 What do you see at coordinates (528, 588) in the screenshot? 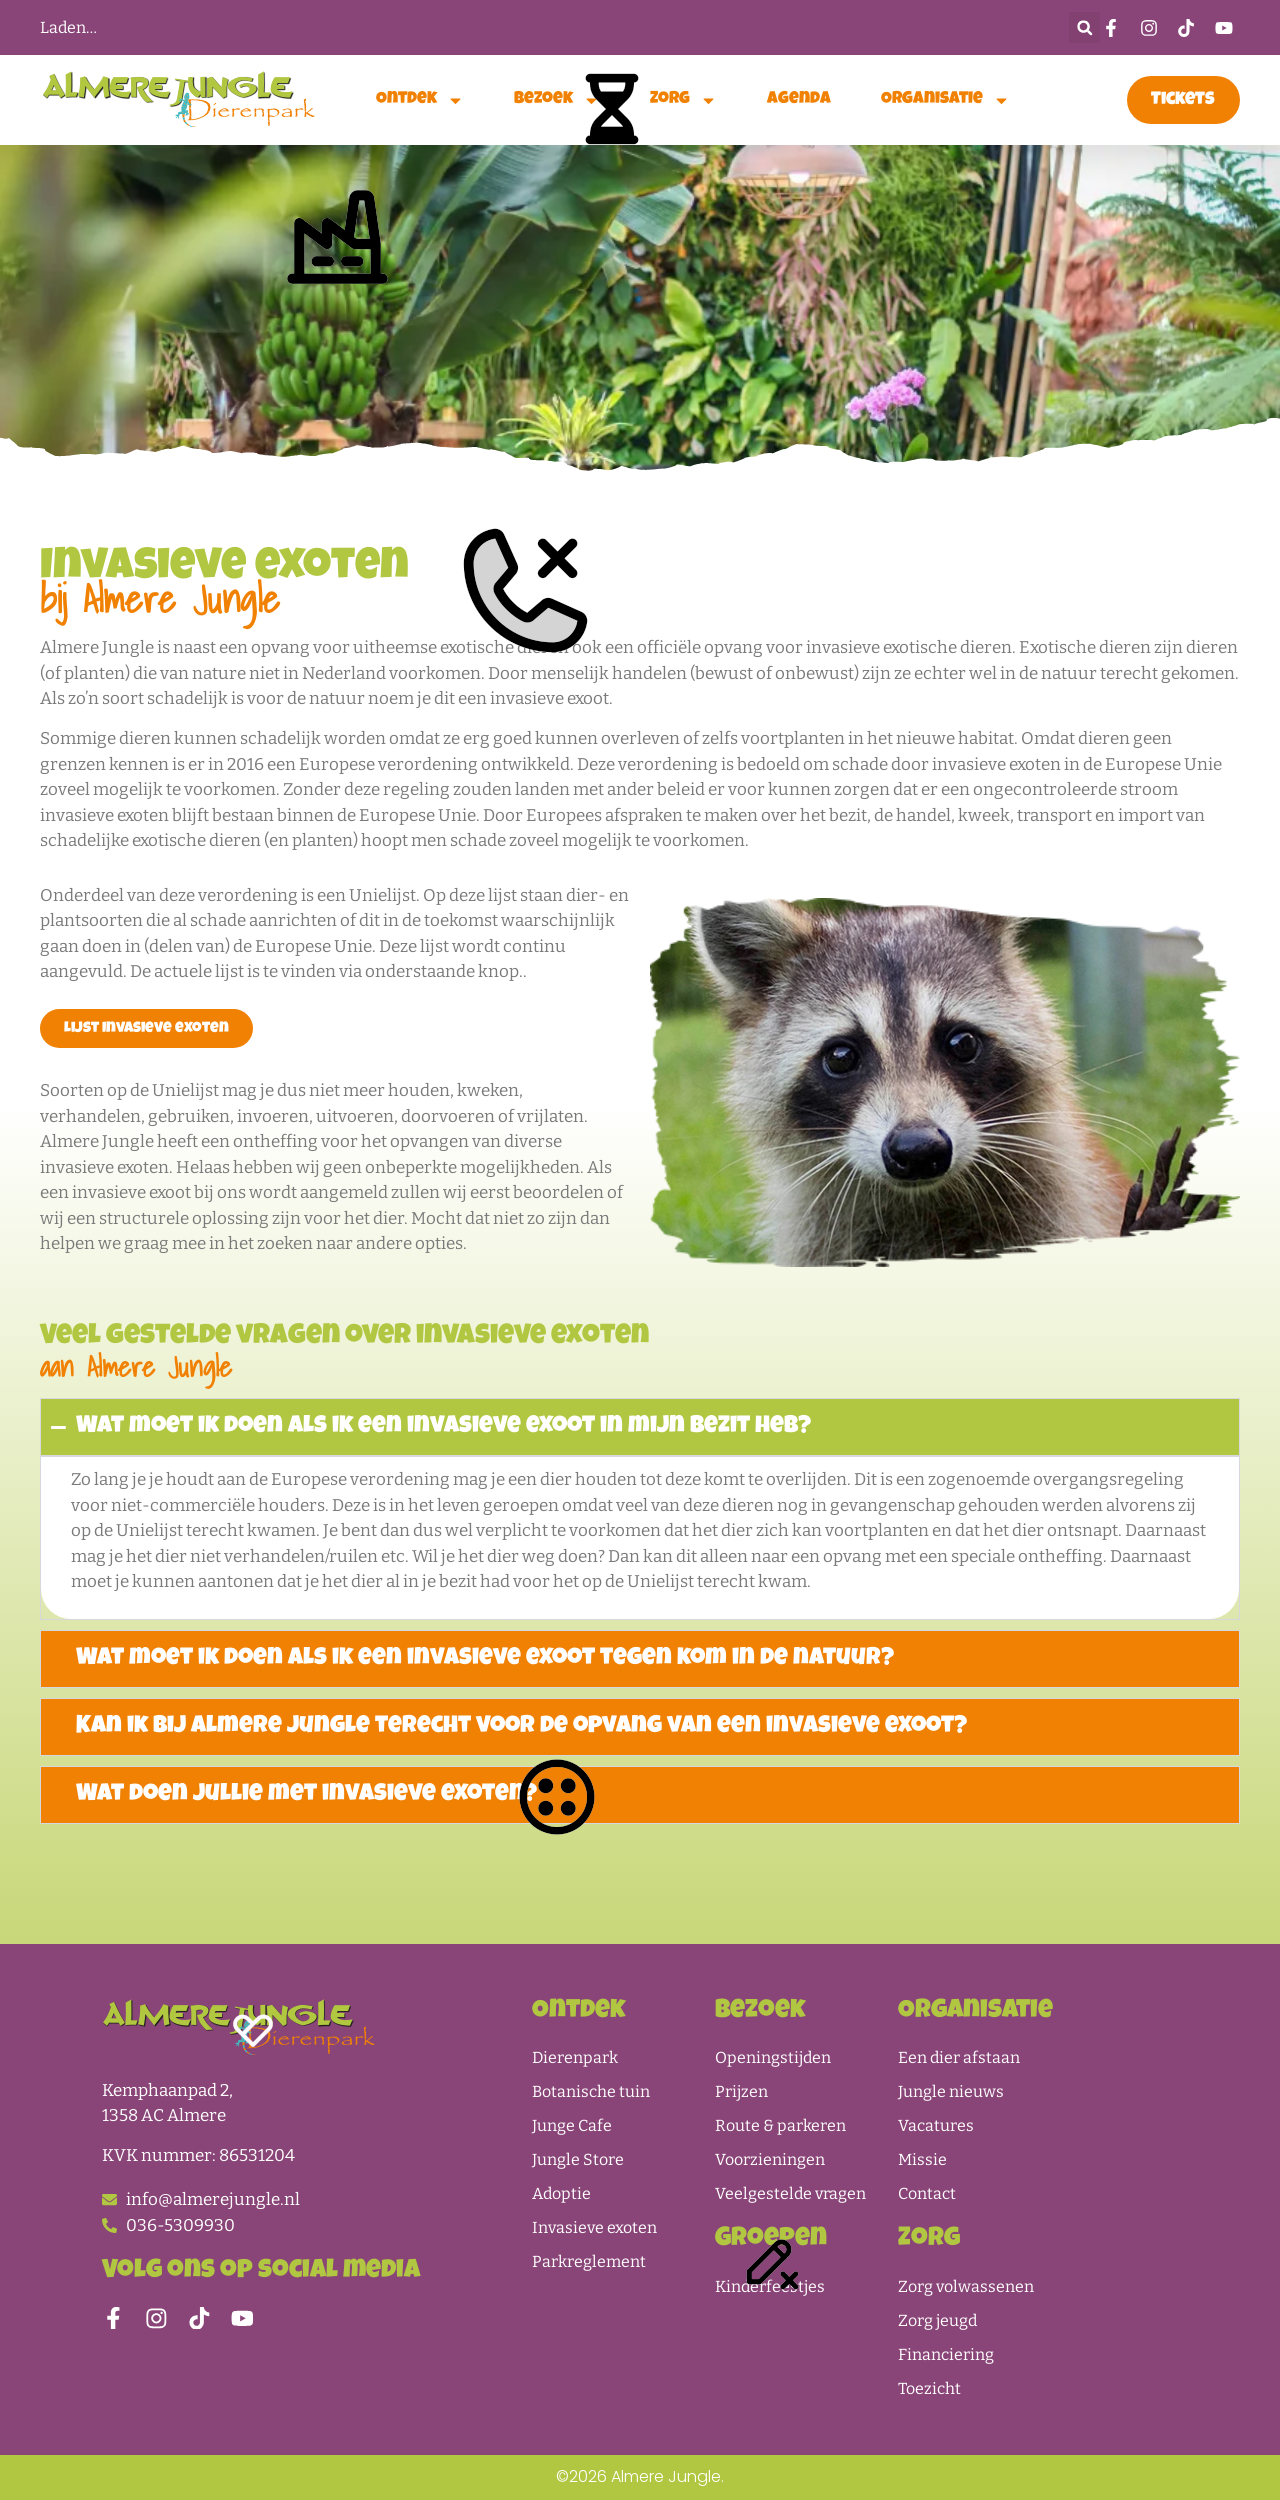
I see `end or decline a phone call` at bounding box center [528, 588].